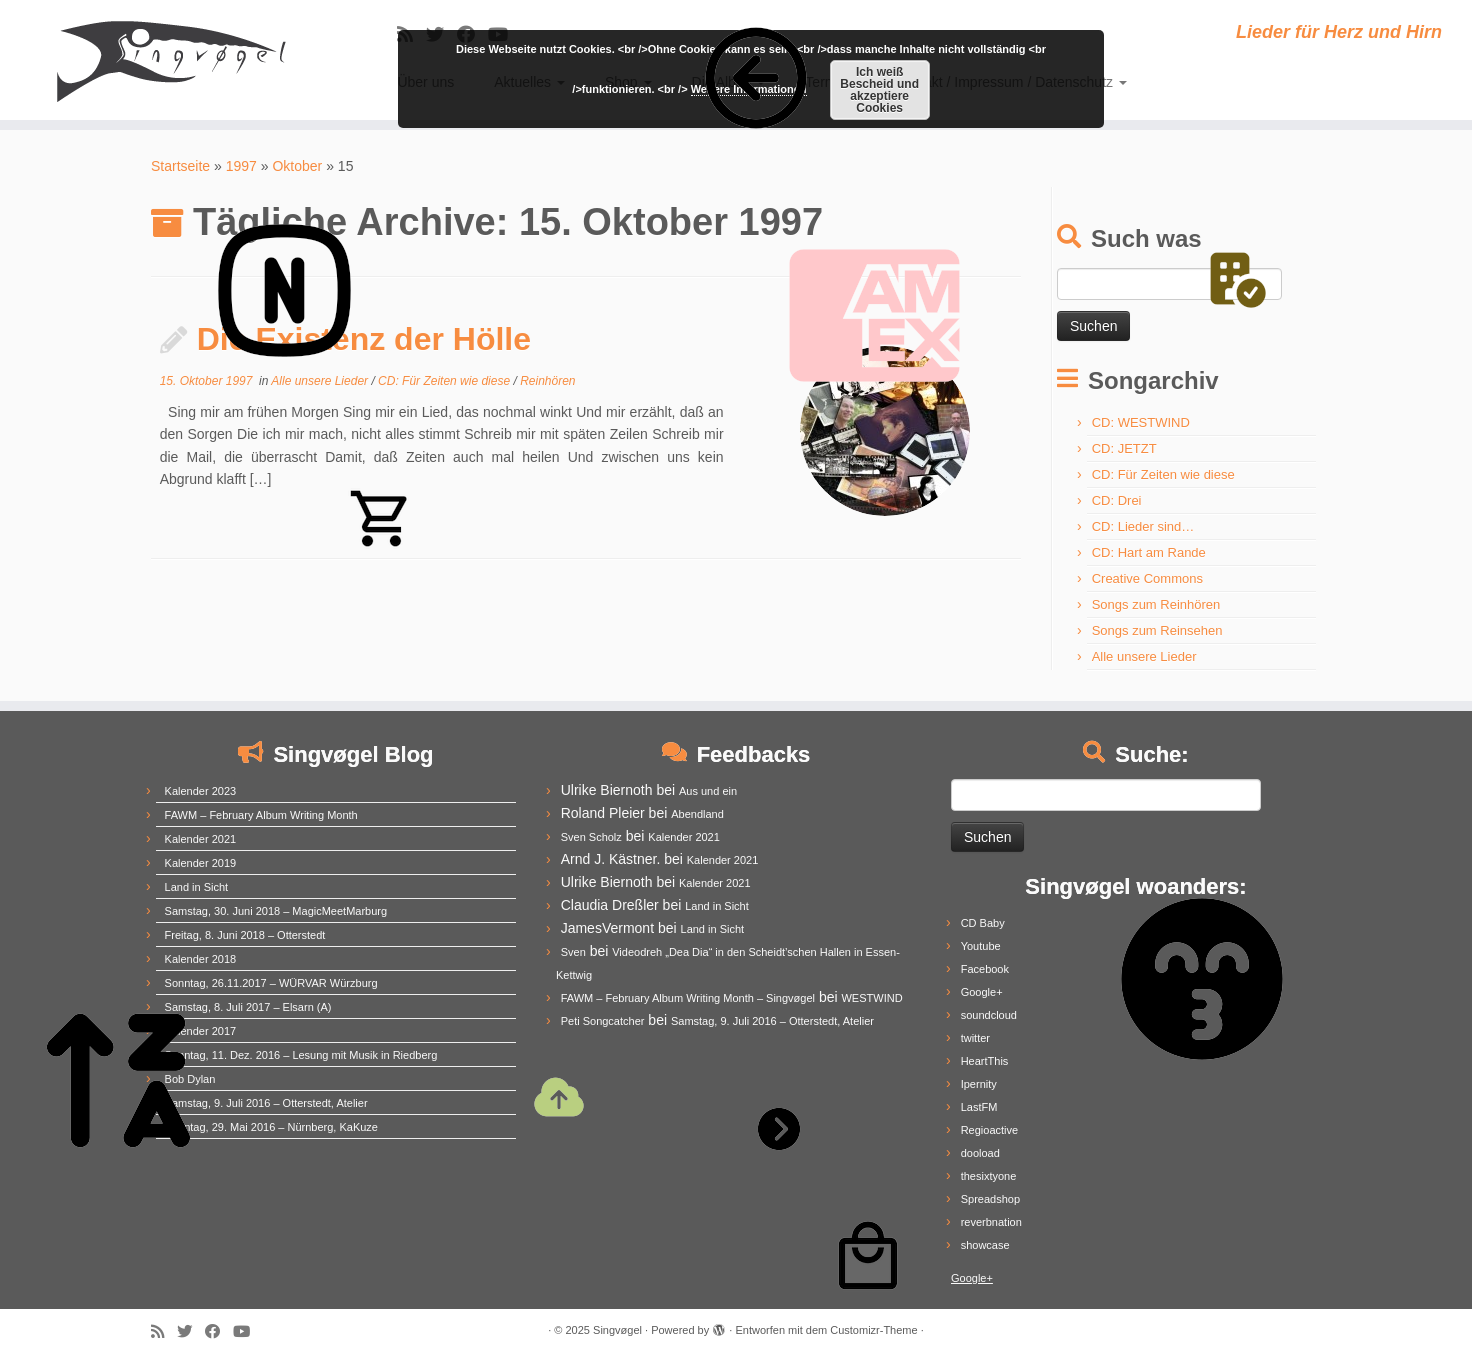  What do you see at coordinates (1236, 278) in the screenshot?
I see `verified business or building location` at bounding box center [1236, 278].